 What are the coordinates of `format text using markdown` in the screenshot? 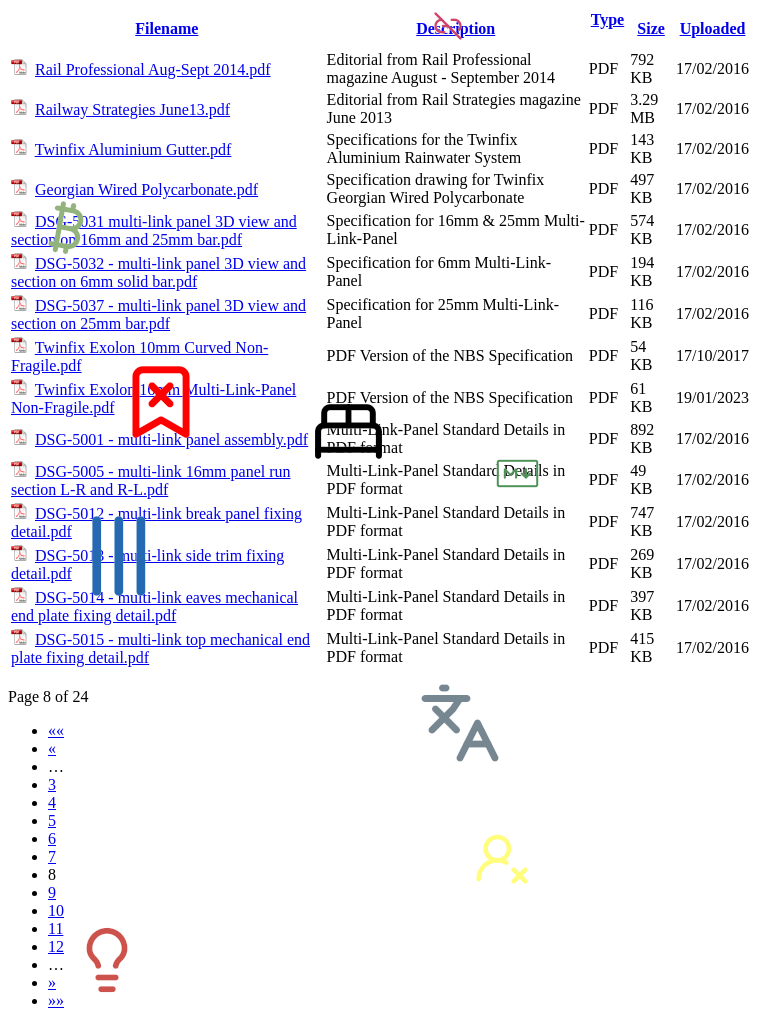 It's located at (517, 473).